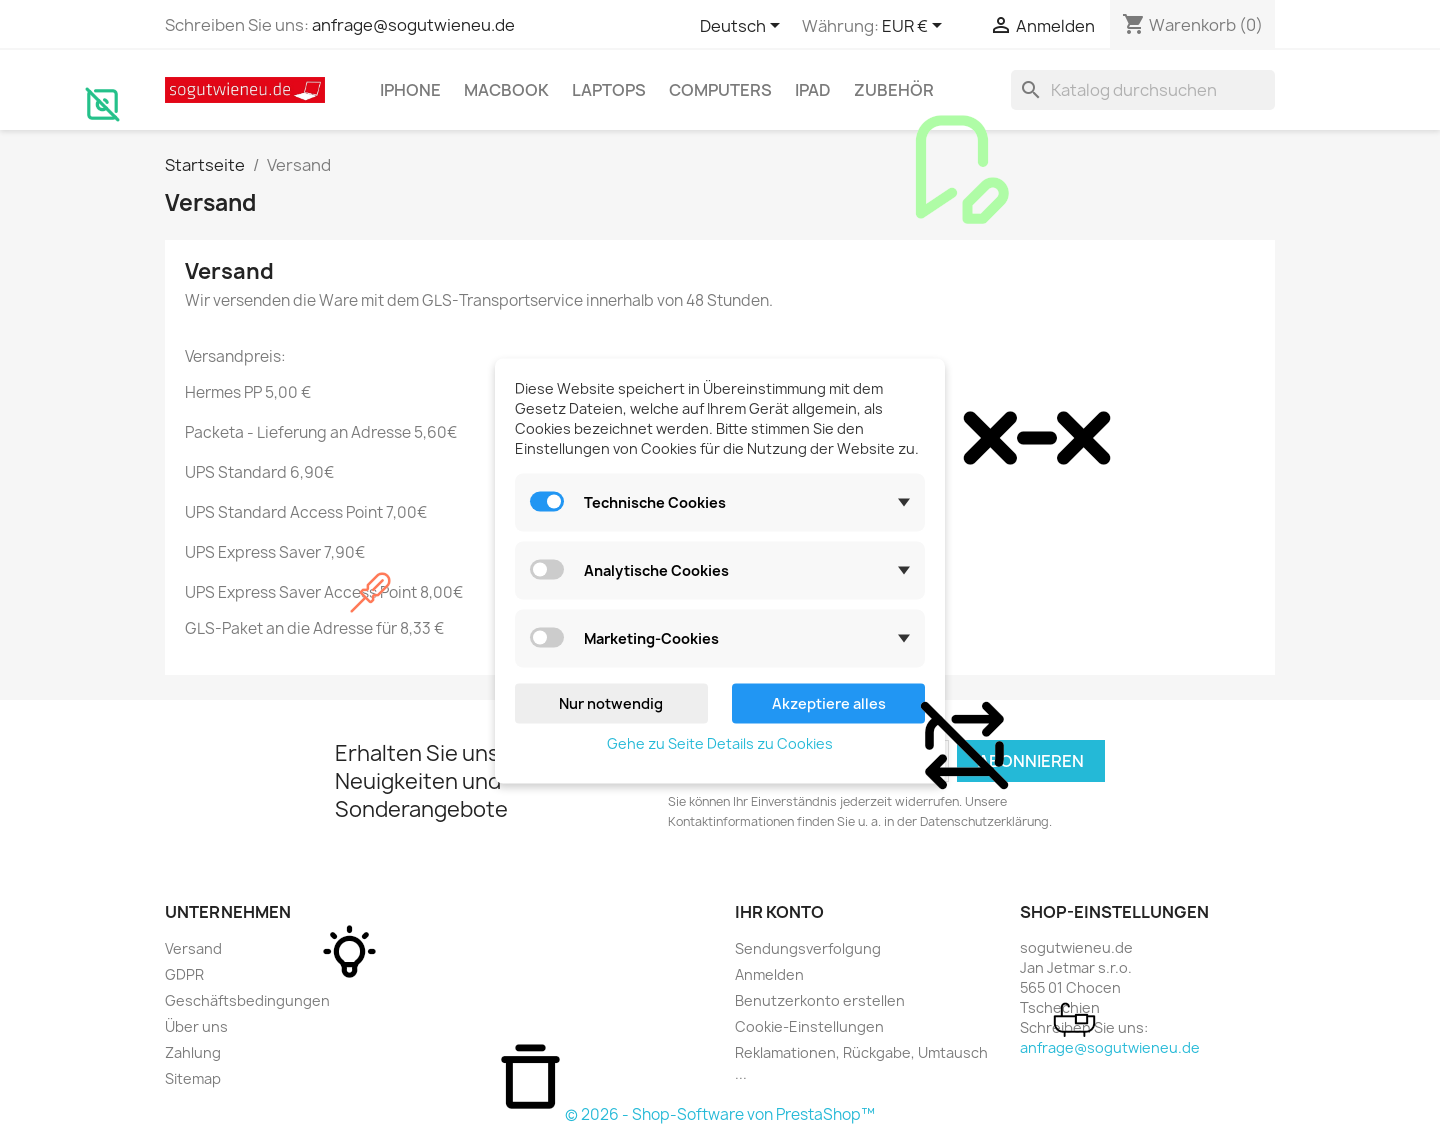 The image size is (1440, 1141). What do you see at coordinates (102, 104) in the screenshot?
I see `disable mask or overlay effect` at bounding box center [102, 104].